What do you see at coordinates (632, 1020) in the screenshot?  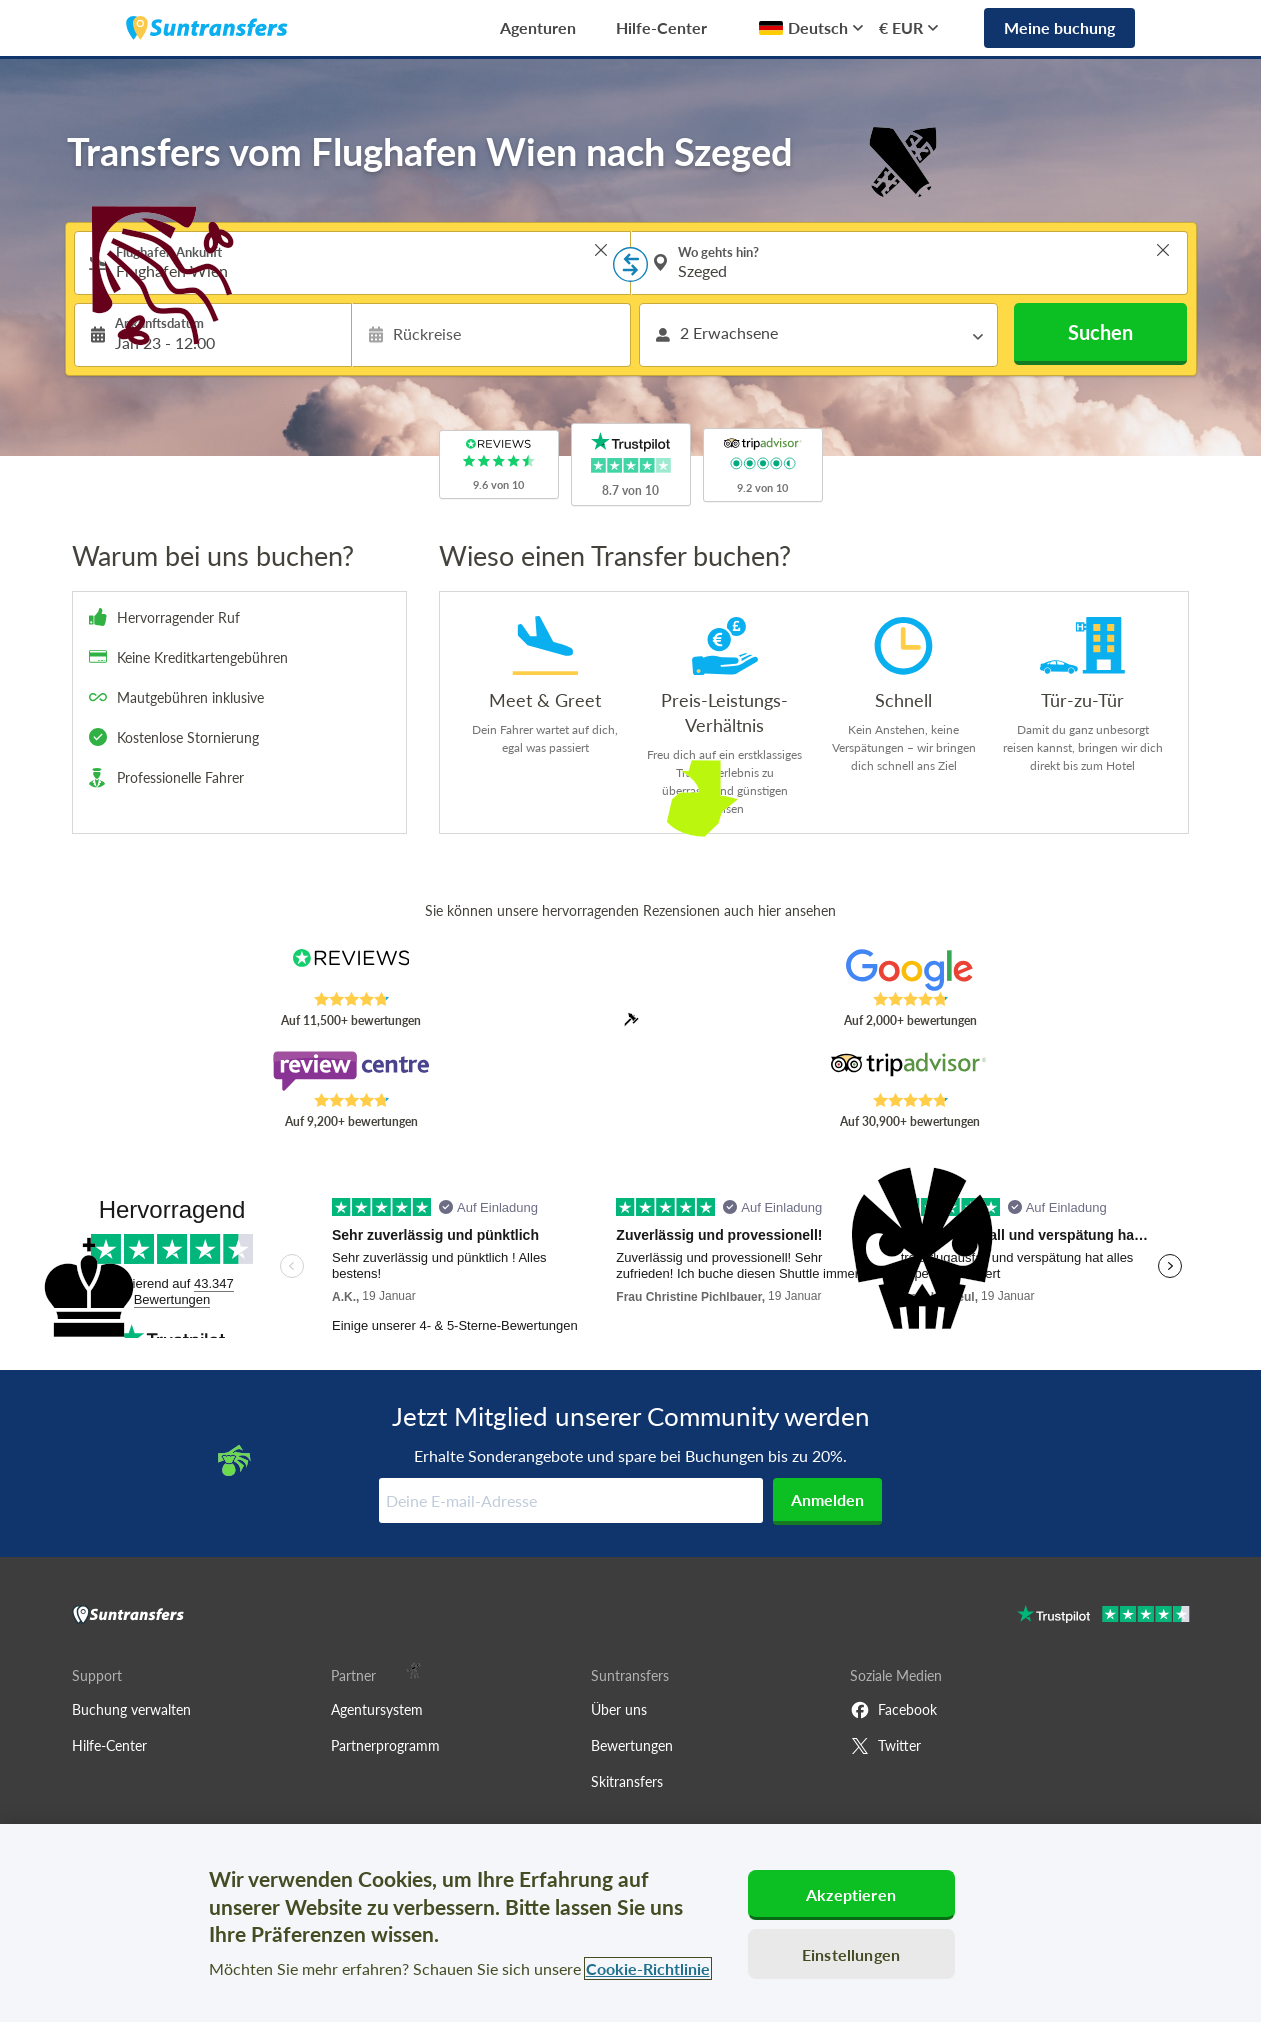 I see `access building or crafting tools` at bounding box center [632, 1020].